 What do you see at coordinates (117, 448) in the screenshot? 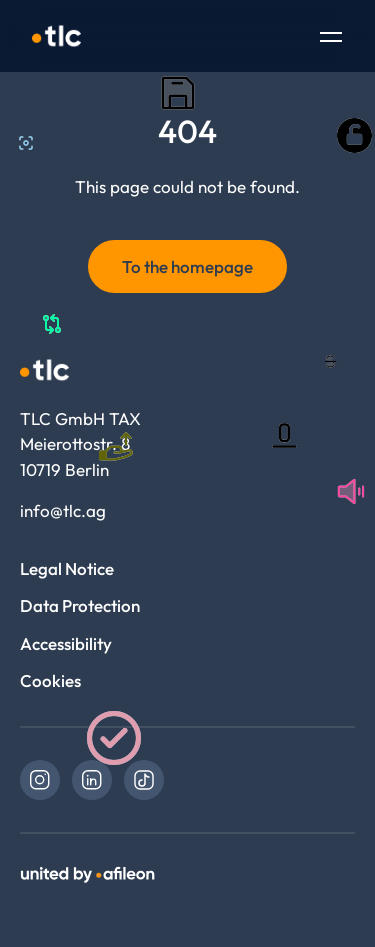
I see `upload or send a file` at bounding box center [117, 448].